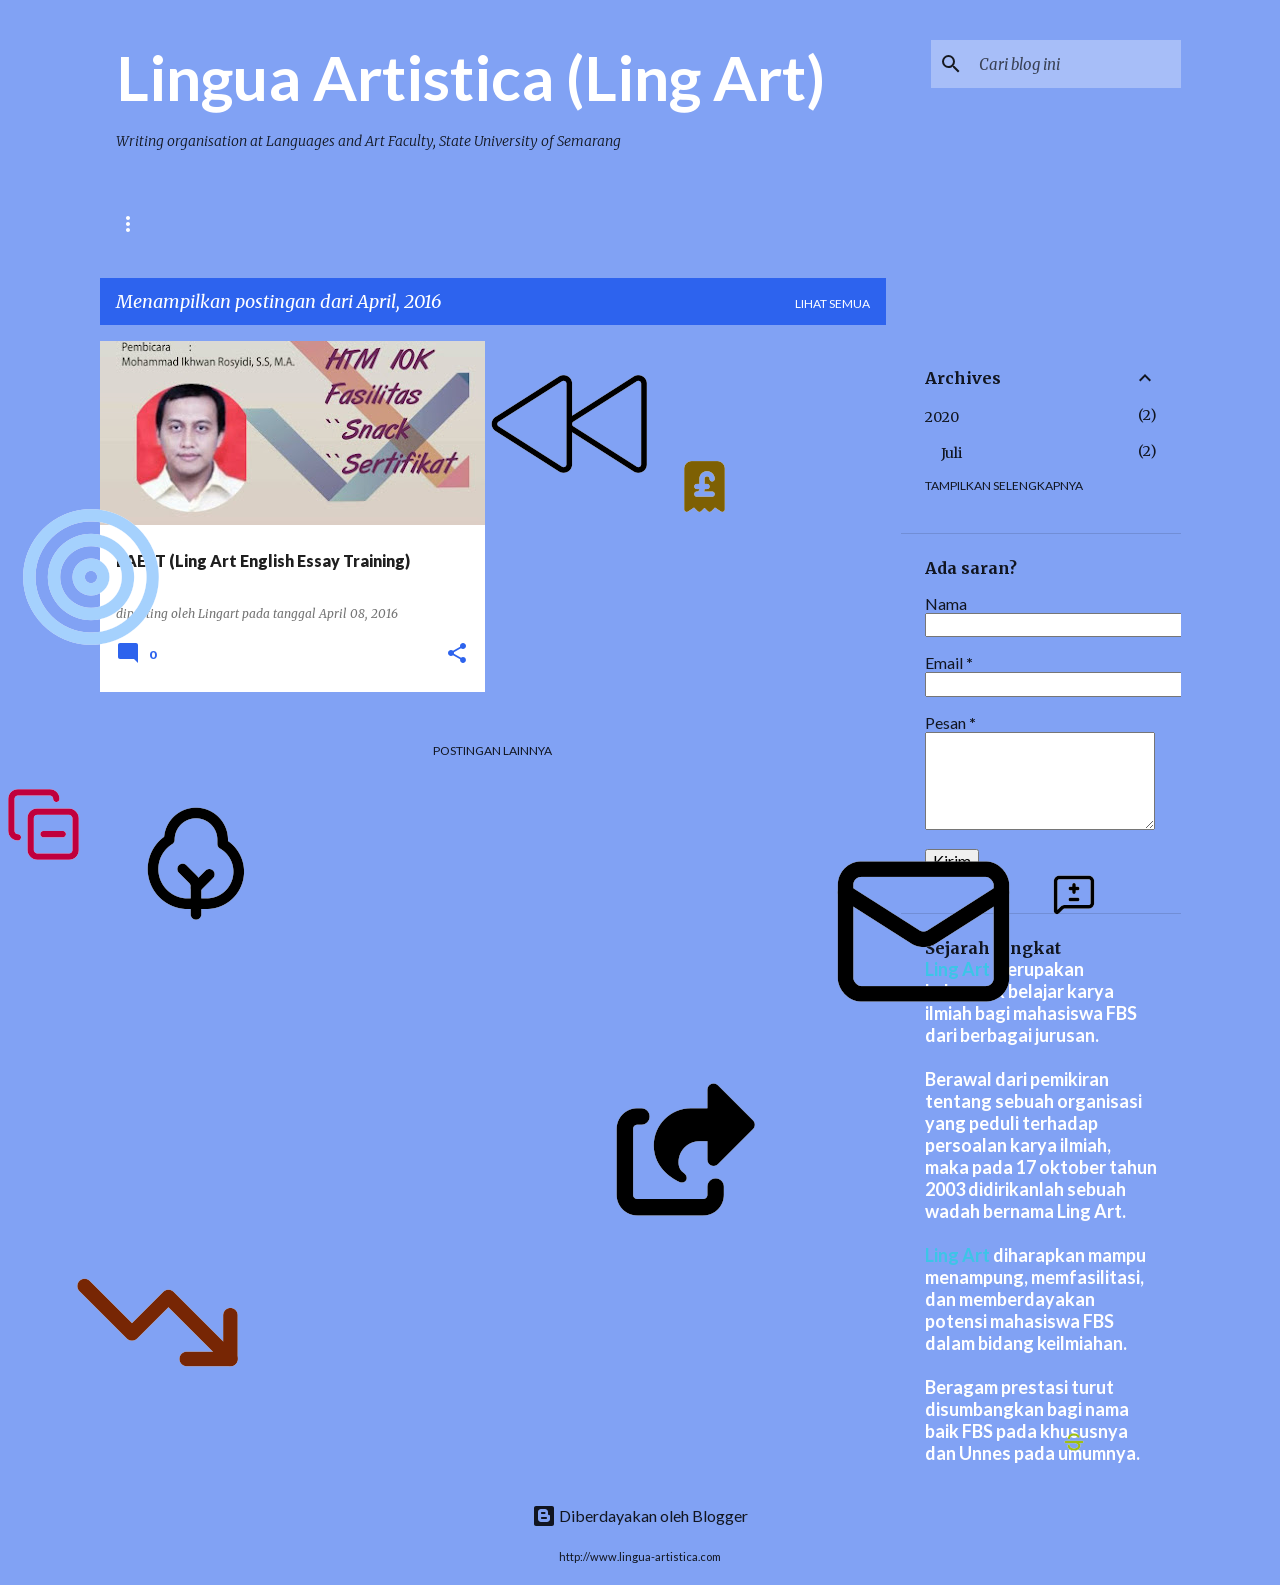 Image resolution: width=1280 pixels, height=1585 pixels. Describe the element at coordinates (704, 486) in the screenshot. I see `view receipt or transaction in British pounds` at that location.